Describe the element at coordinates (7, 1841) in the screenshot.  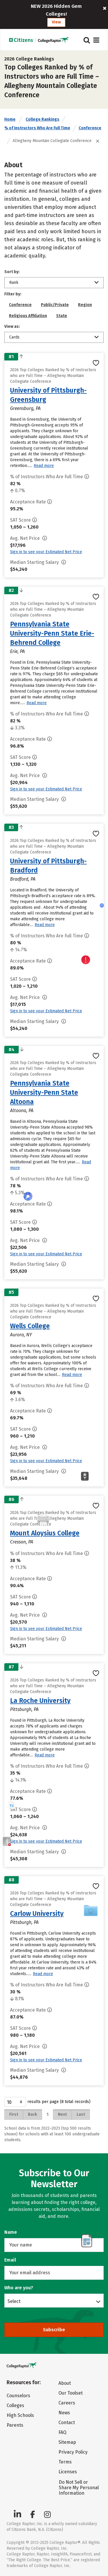
I see `bluetooth is currently disabled` at that location.